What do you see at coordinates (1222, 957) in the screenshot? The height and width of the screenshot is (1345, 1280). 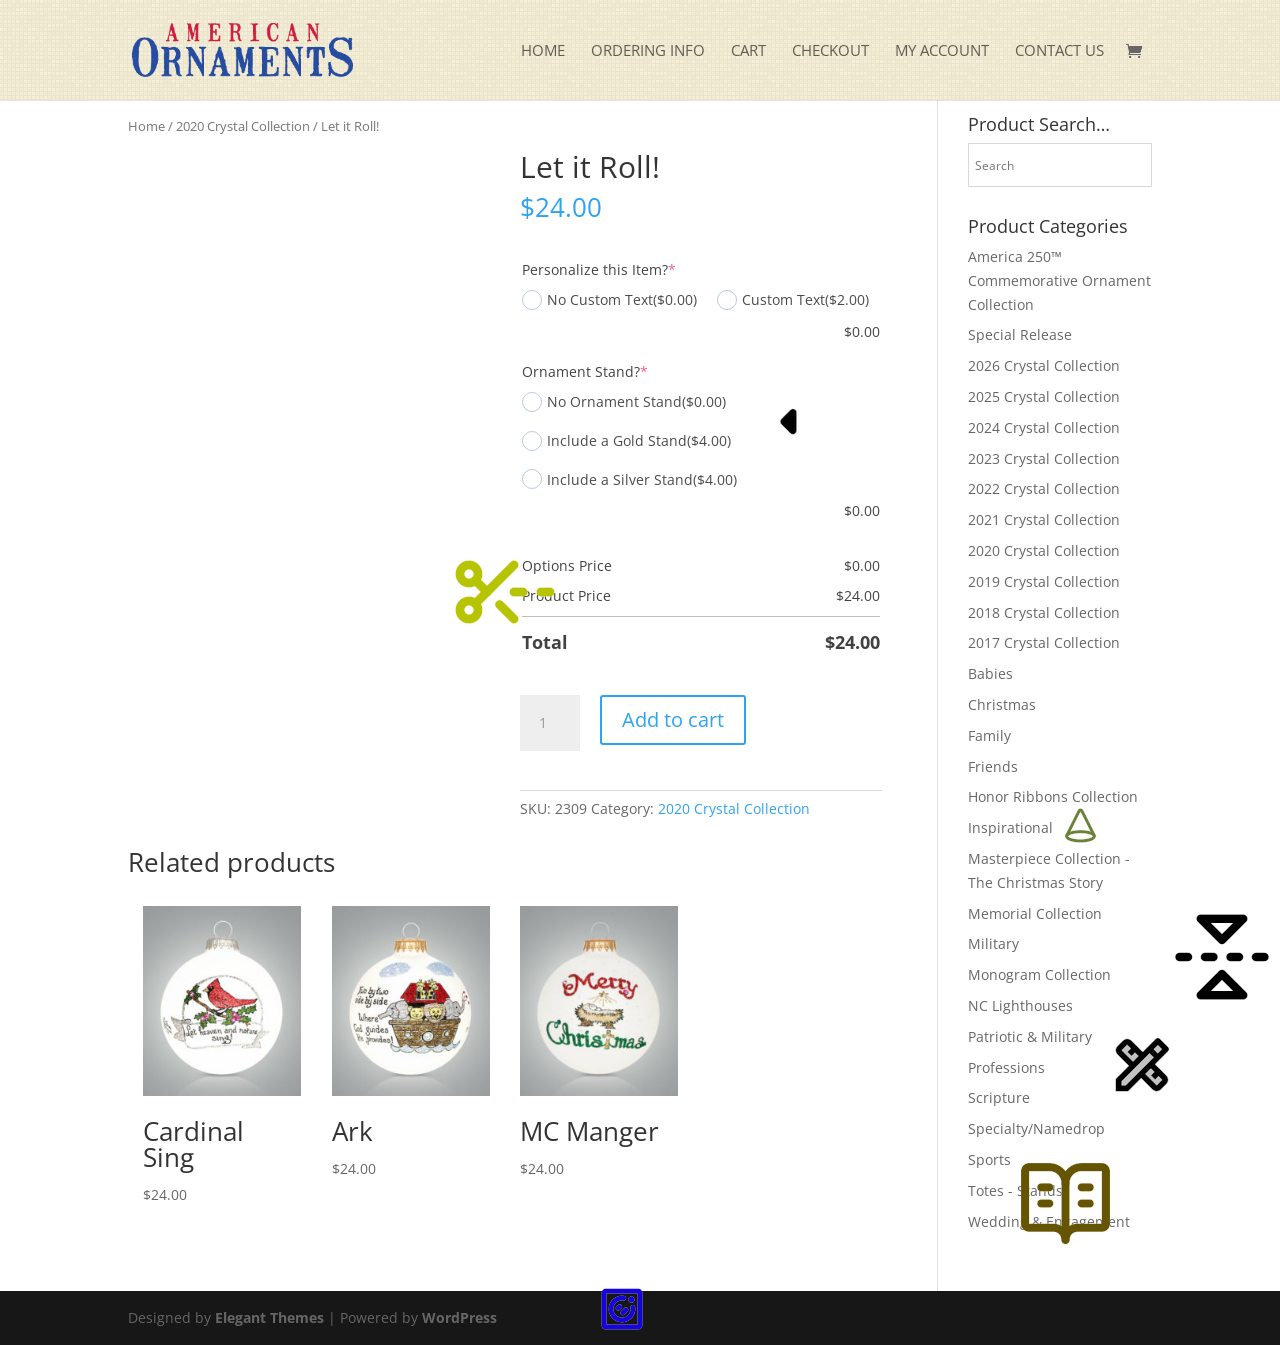 I see `flip image vertically` at bounding box center [1222, 957].